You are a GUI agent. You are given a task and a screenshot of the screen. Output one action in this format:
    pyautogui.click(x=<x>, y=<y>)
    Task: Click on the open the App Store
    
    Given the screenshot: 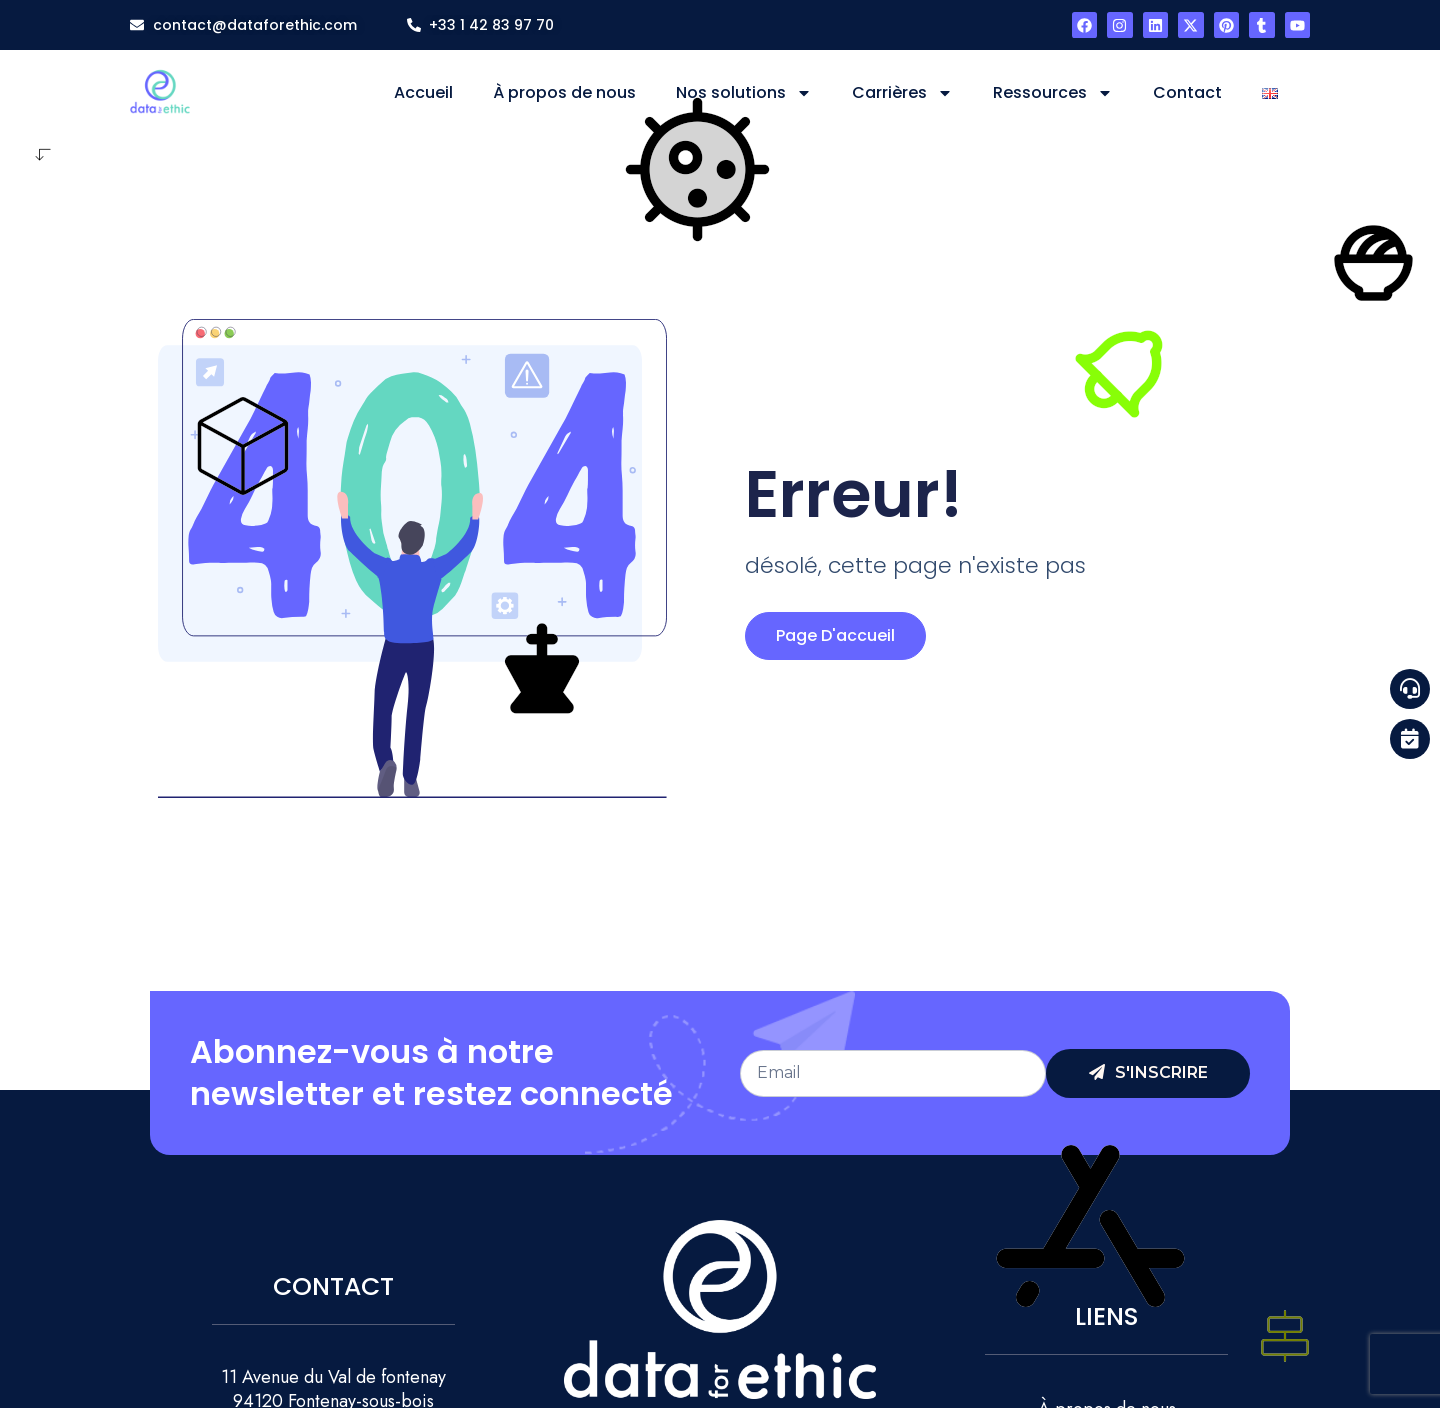 What is the action you would take?
    pyautogui.click(x=1090, y=1232)
    